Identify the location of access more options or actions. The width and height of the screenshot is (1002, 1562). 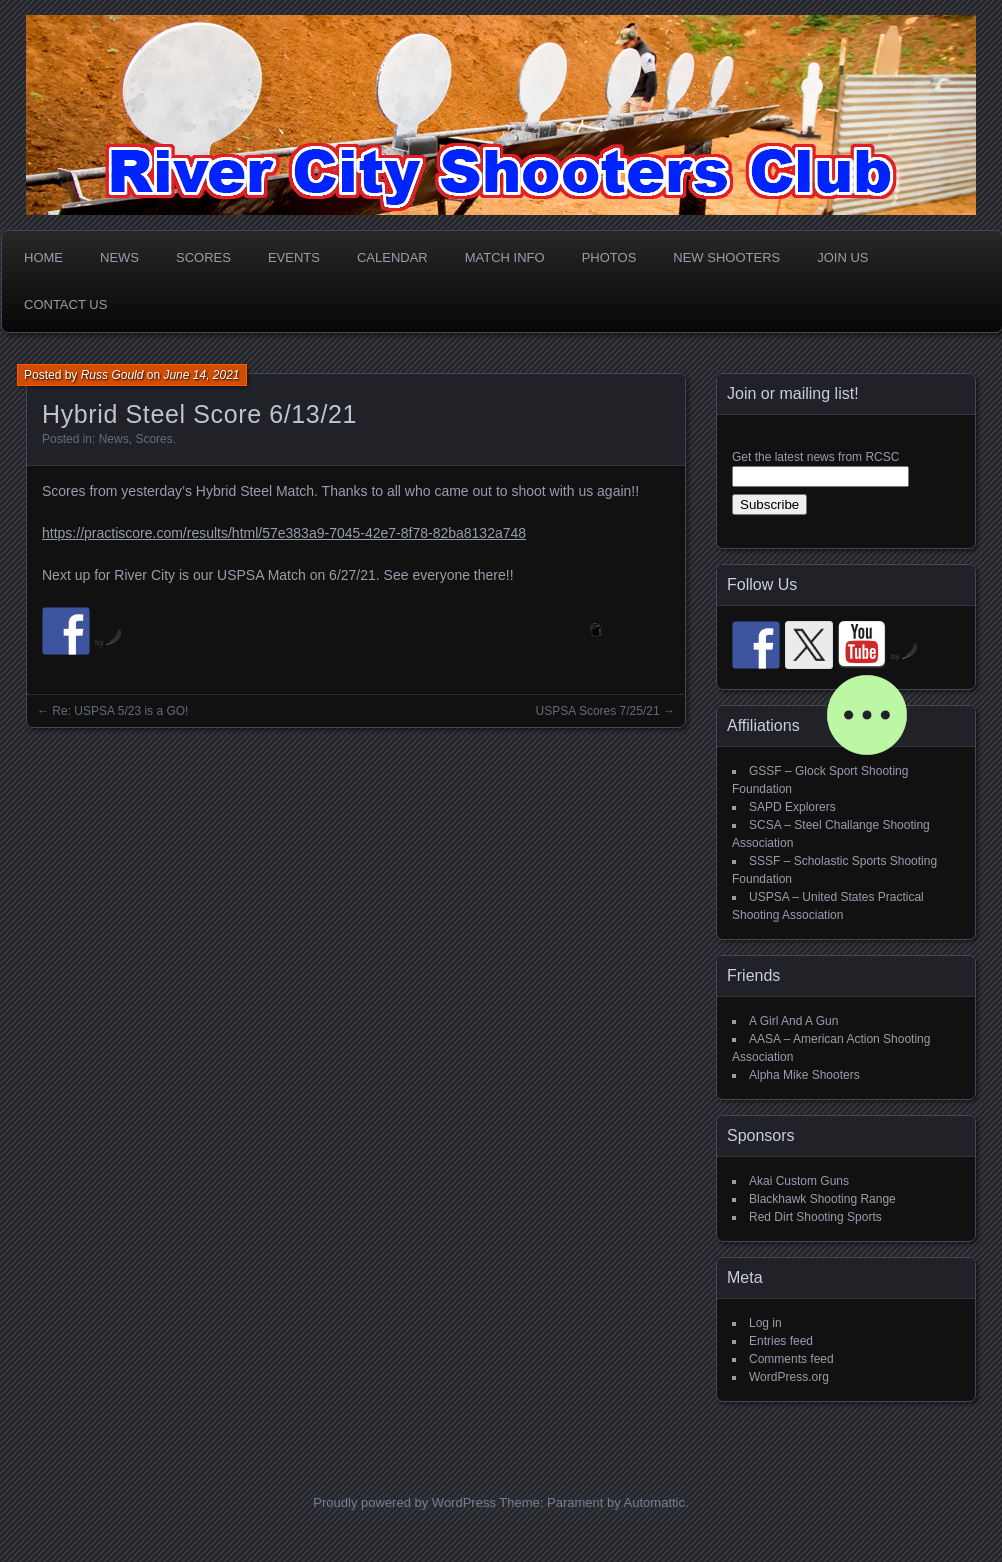
(867, 715).